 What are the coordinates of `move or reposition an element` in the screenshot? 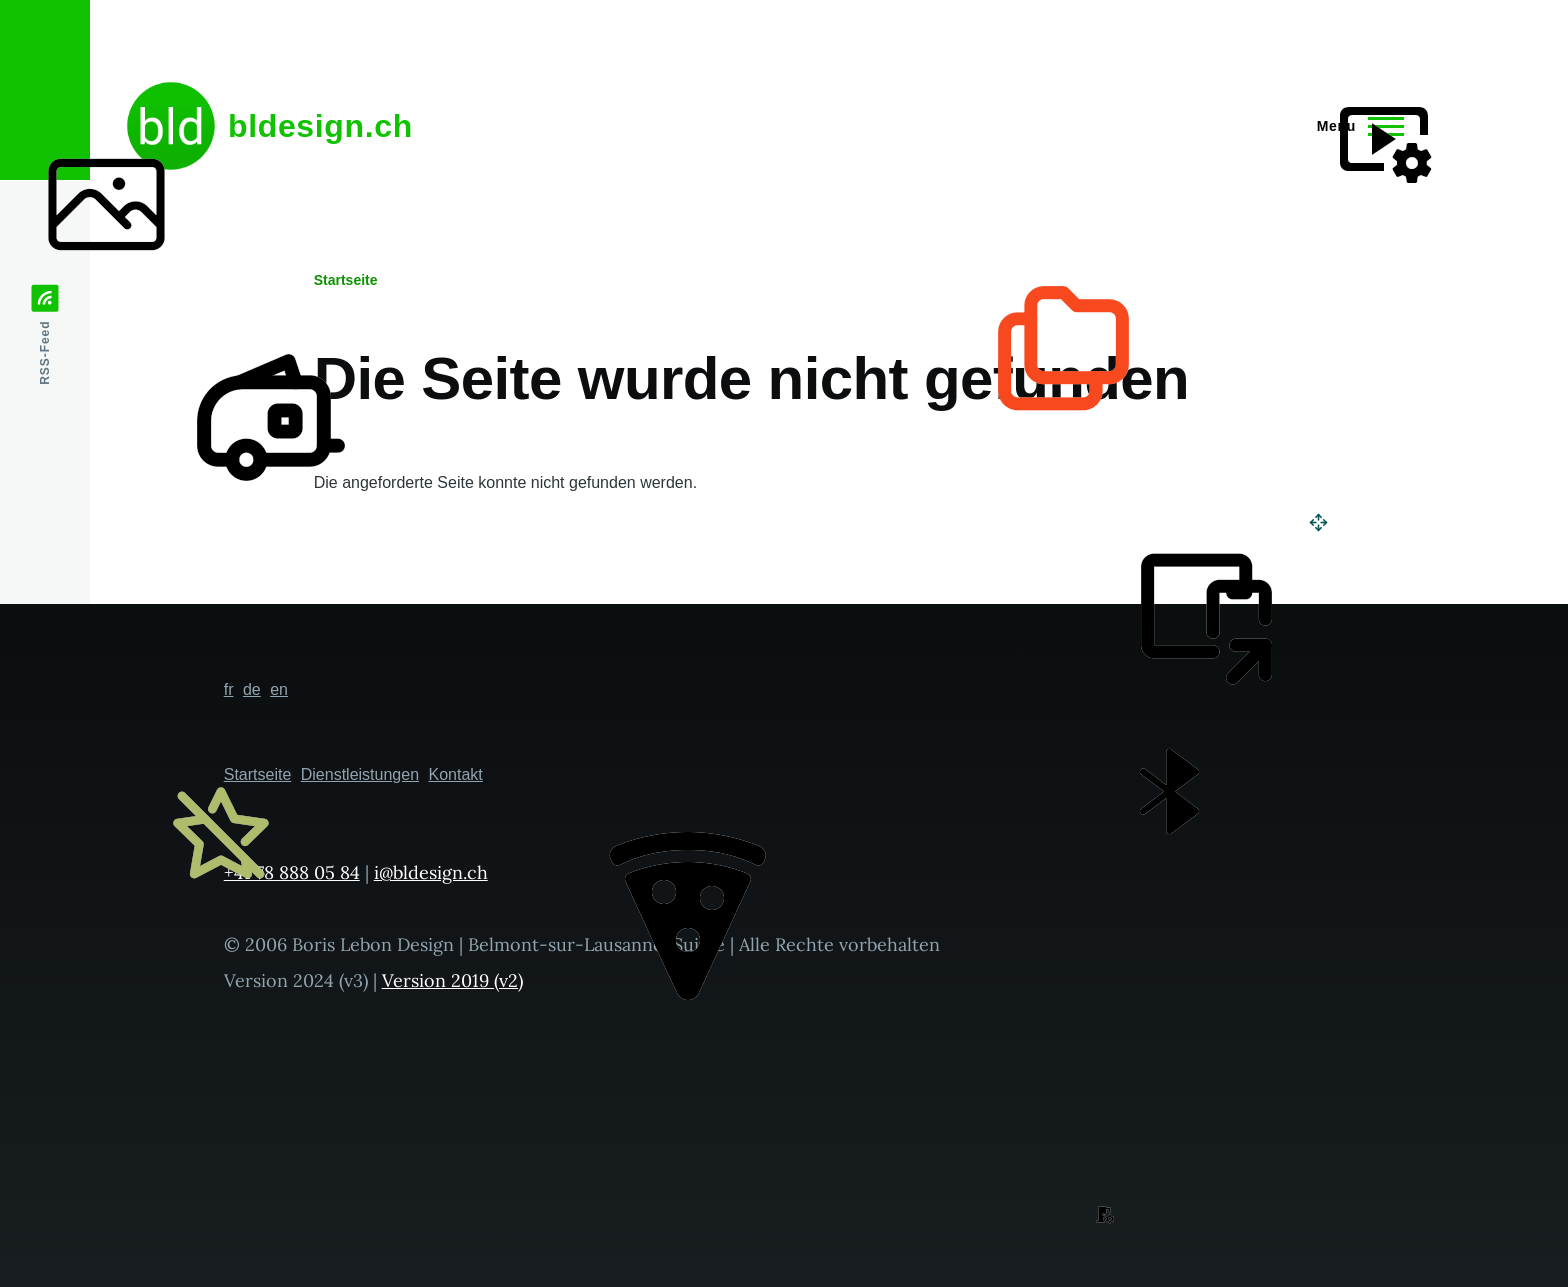 It's located at (1318, 522).